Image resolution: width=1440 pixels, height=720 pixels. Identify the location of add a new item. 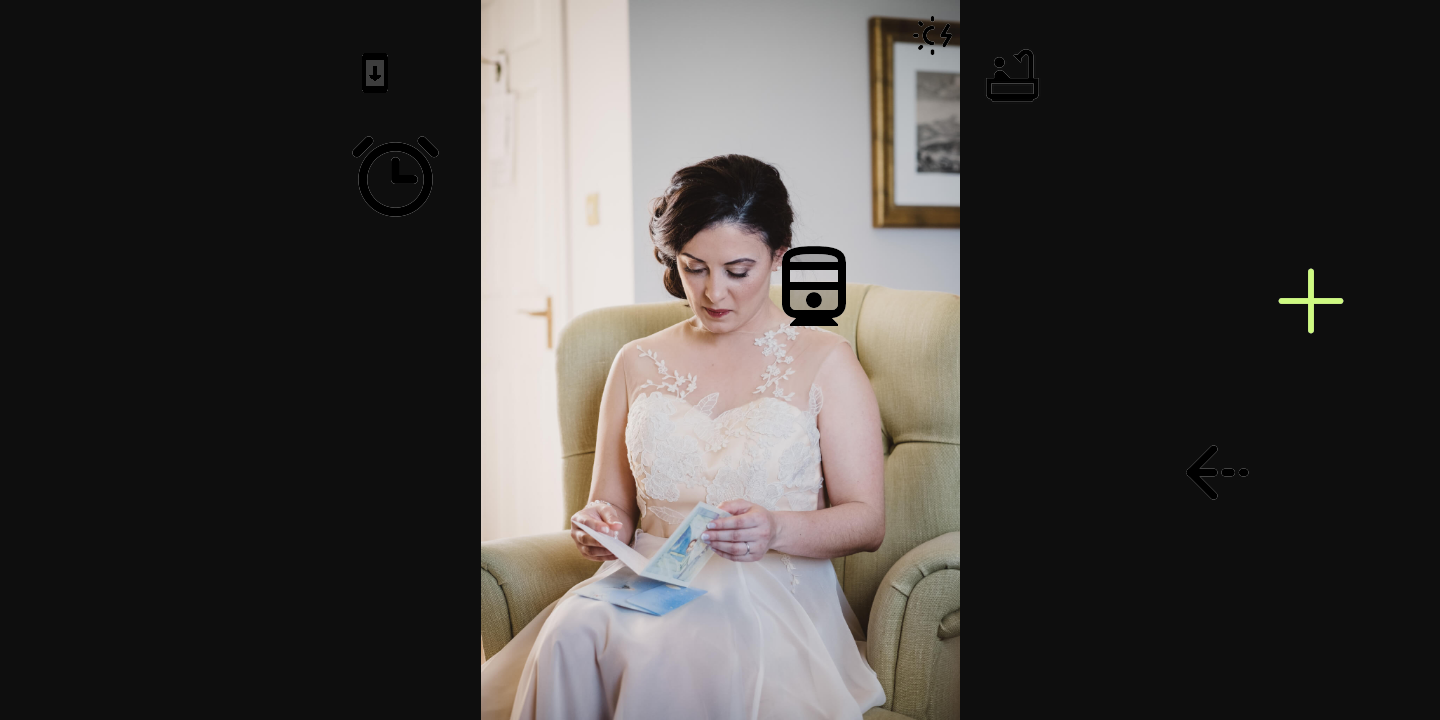
(1311, 301).